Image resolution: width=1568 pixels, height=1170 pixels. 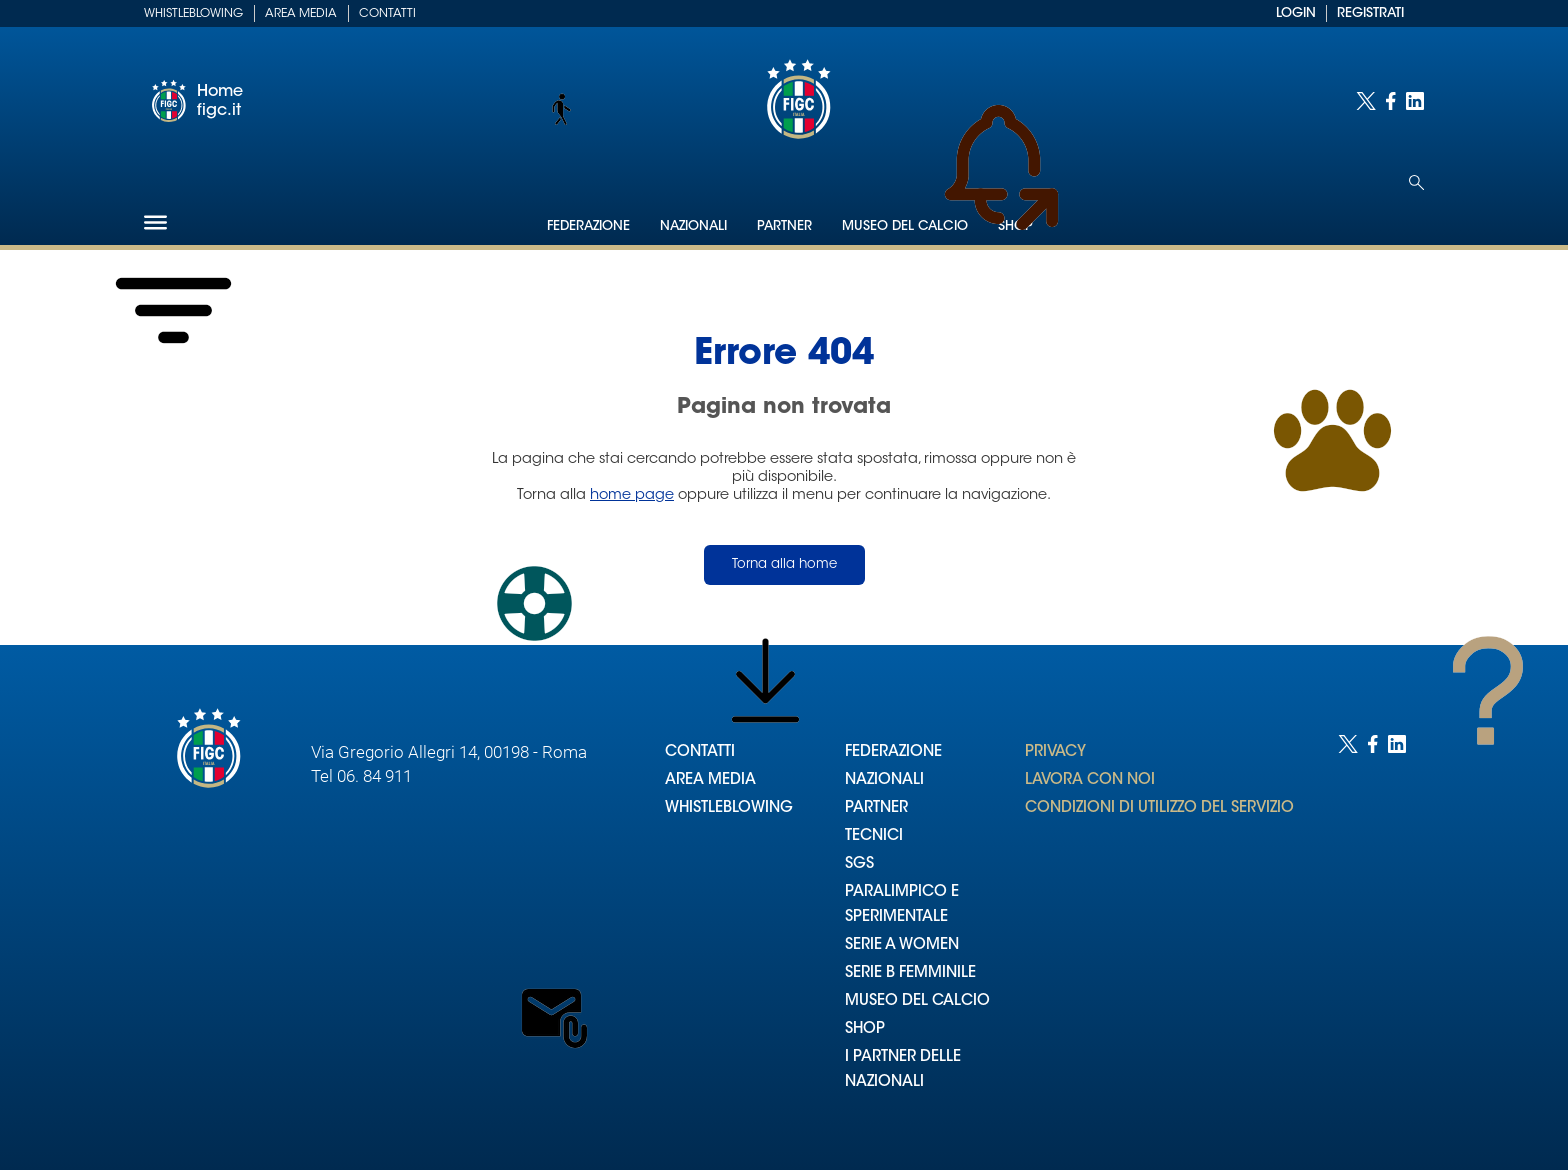 What do you see at coordinates (1488, 694) in the screenshot?
I see `access help or support resources` at bounding box center [1488, 694].